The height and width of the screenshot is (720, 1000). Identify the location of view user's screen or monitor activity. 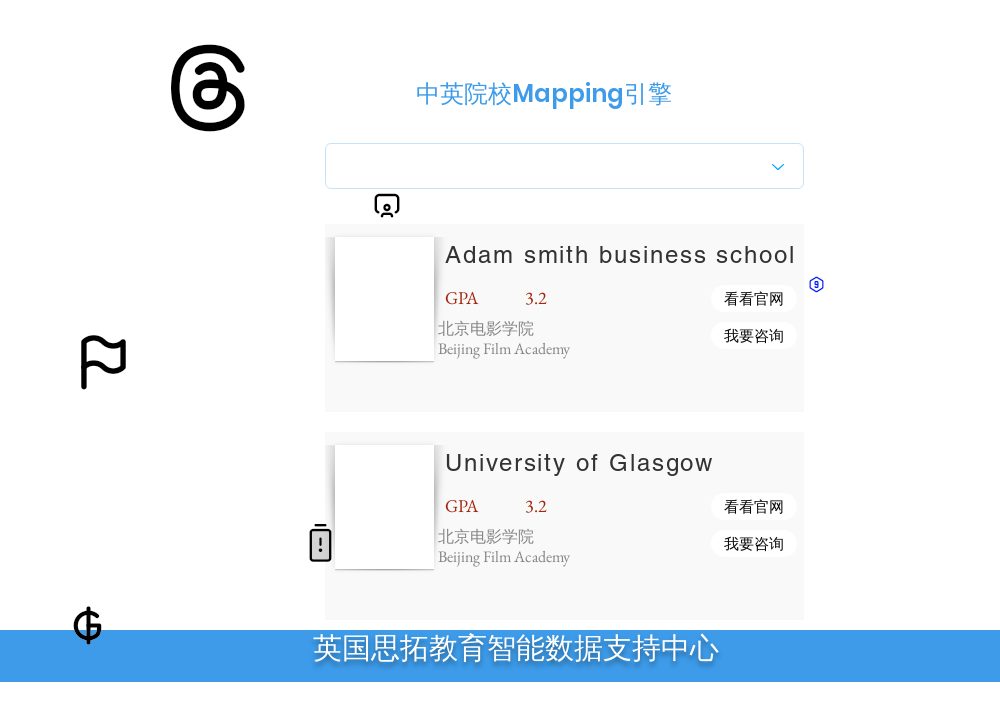
(387, 205).